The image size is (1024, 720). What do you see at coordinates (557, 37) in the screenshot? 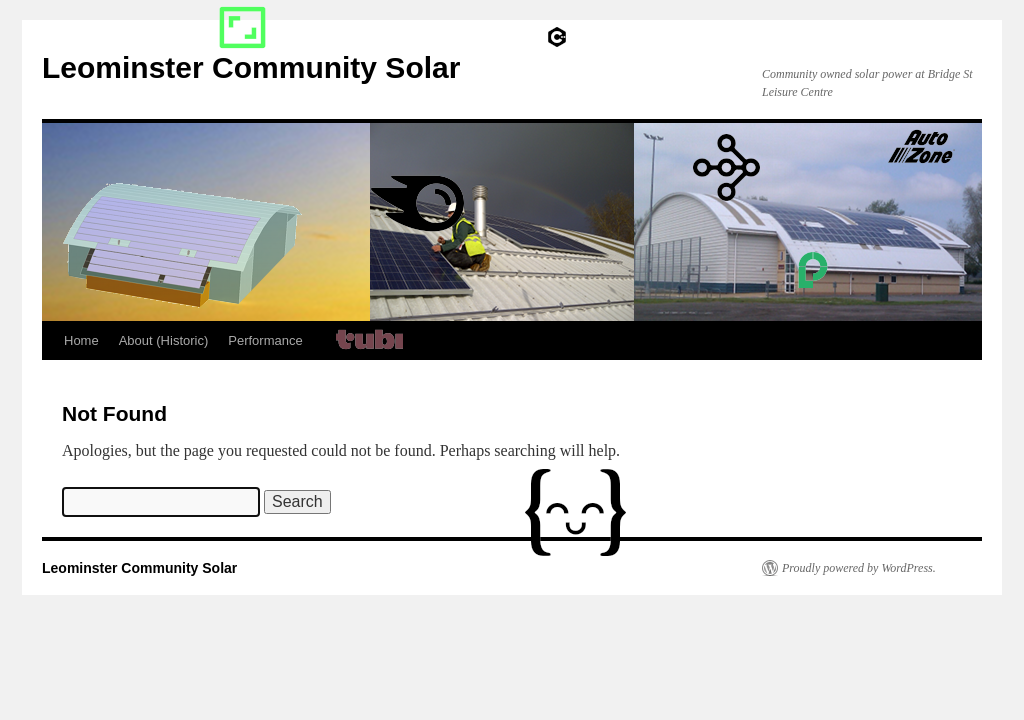
I see `indicates C++ programming language` at bounding box center [557, 37].